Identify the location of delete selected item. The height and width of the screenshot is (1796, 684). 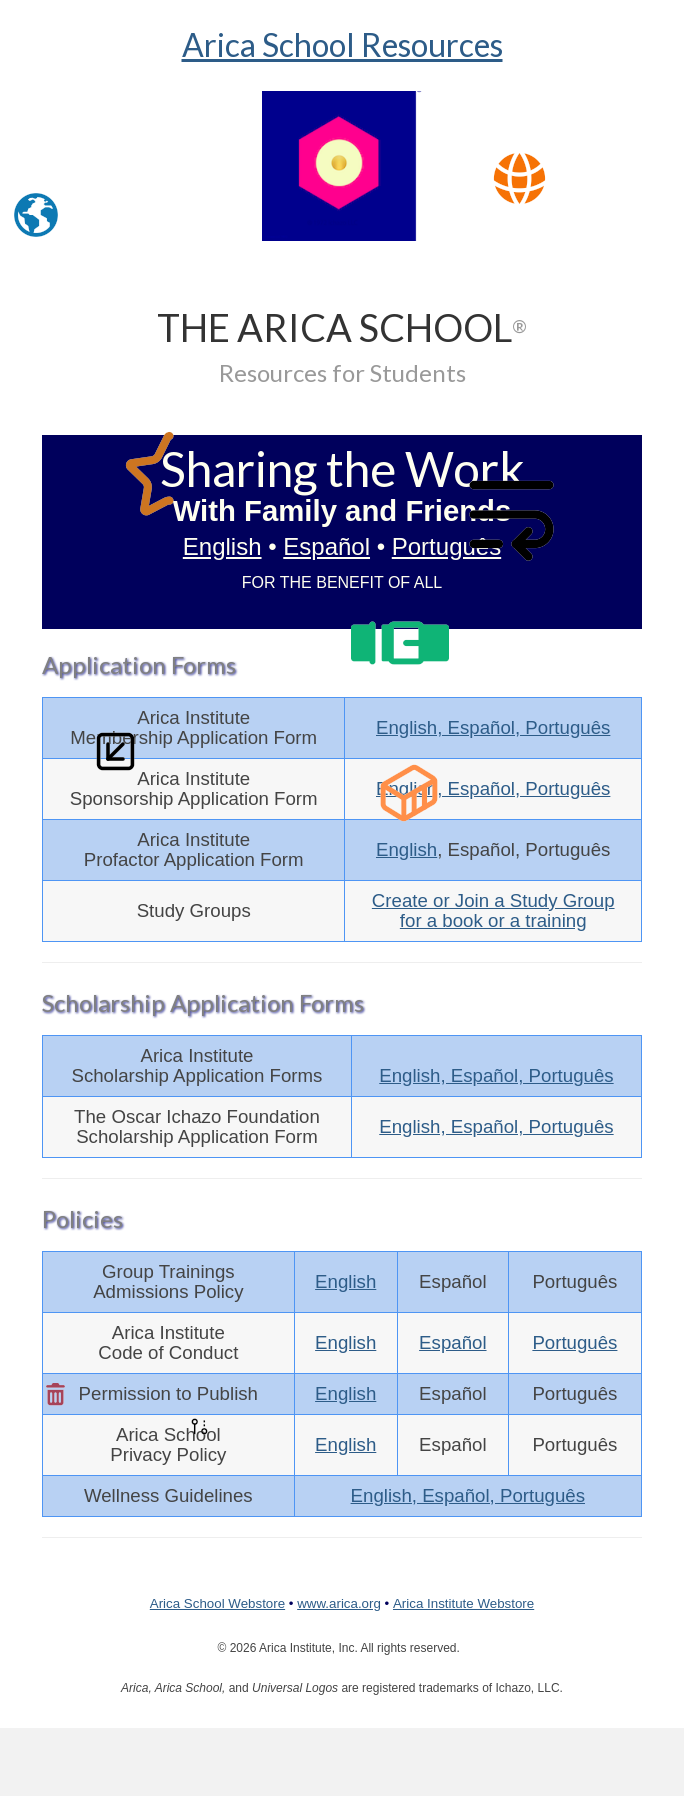
(55, 1394).